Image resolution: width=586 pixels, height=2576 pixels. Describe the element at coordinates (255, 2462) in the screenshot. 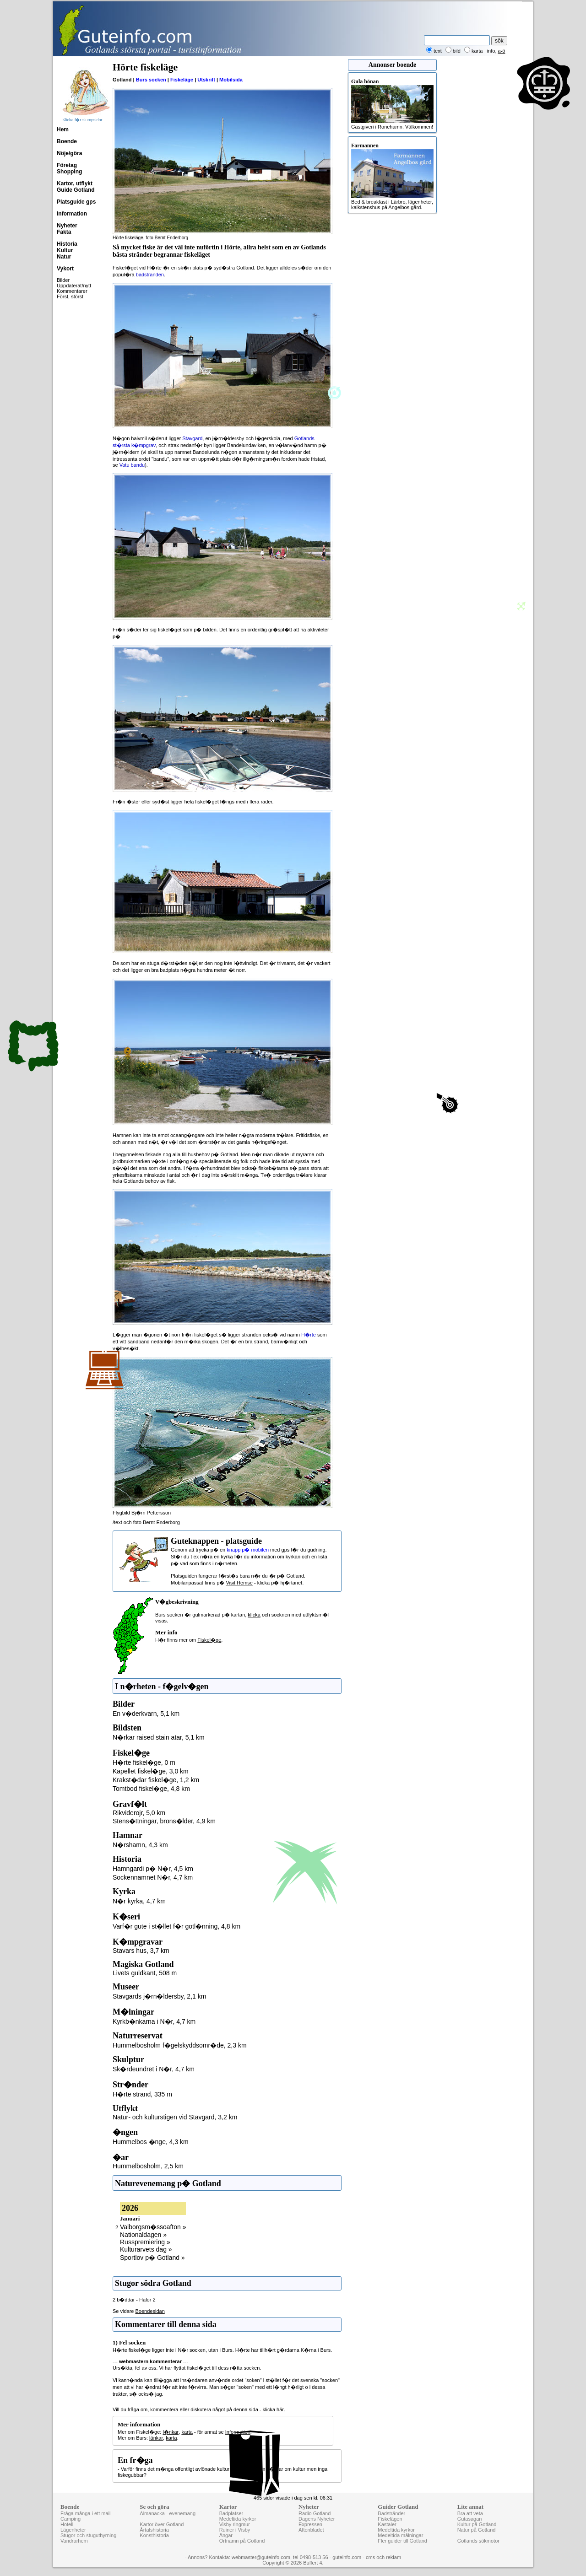

I see `view your shopping bag contents` at that location.